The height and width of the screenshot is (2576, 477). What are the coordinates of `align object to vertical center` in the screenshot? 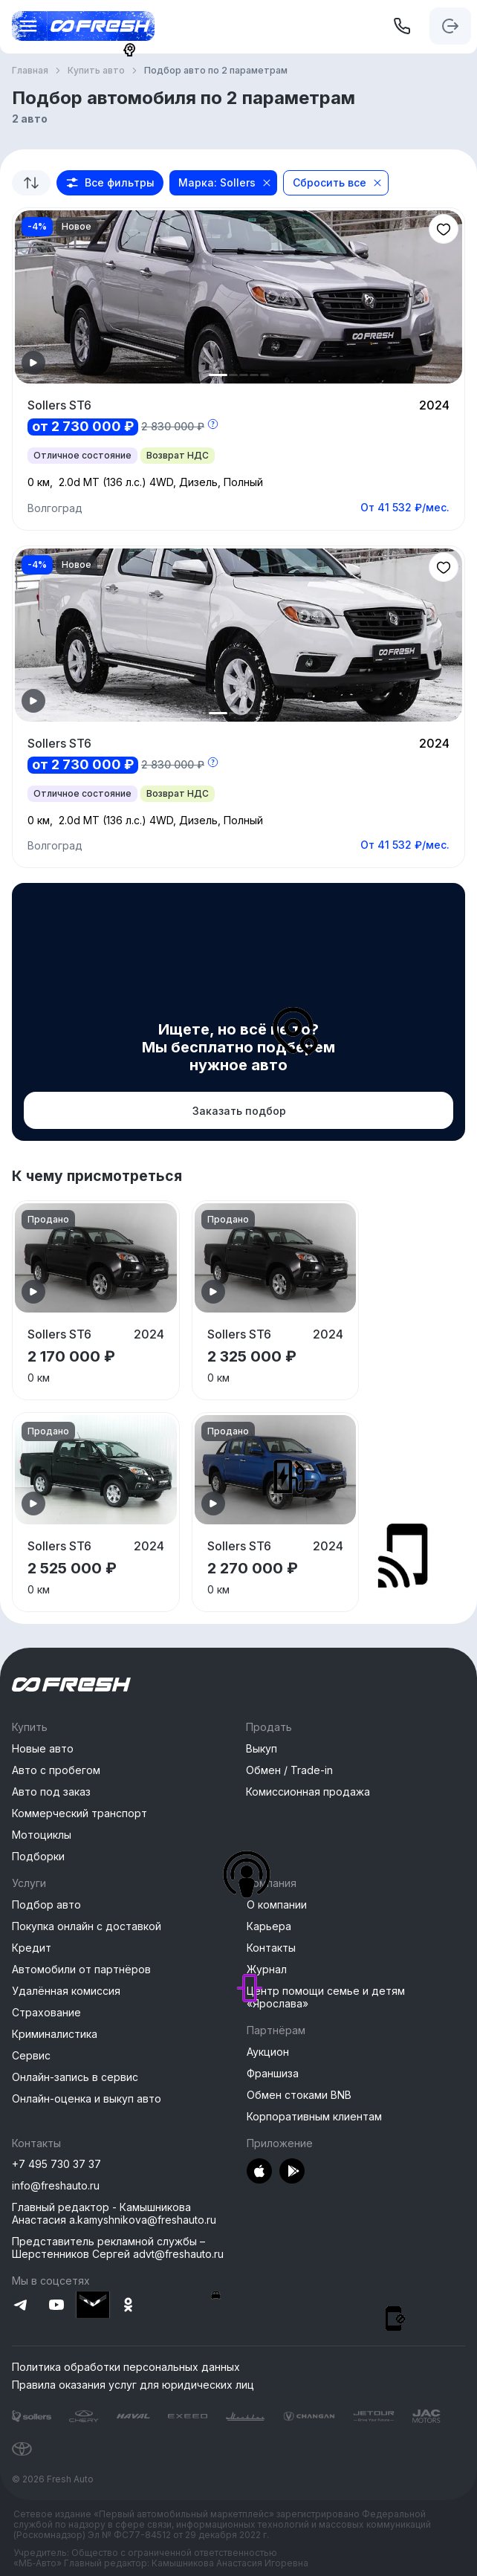 It's located at (250, 1988).